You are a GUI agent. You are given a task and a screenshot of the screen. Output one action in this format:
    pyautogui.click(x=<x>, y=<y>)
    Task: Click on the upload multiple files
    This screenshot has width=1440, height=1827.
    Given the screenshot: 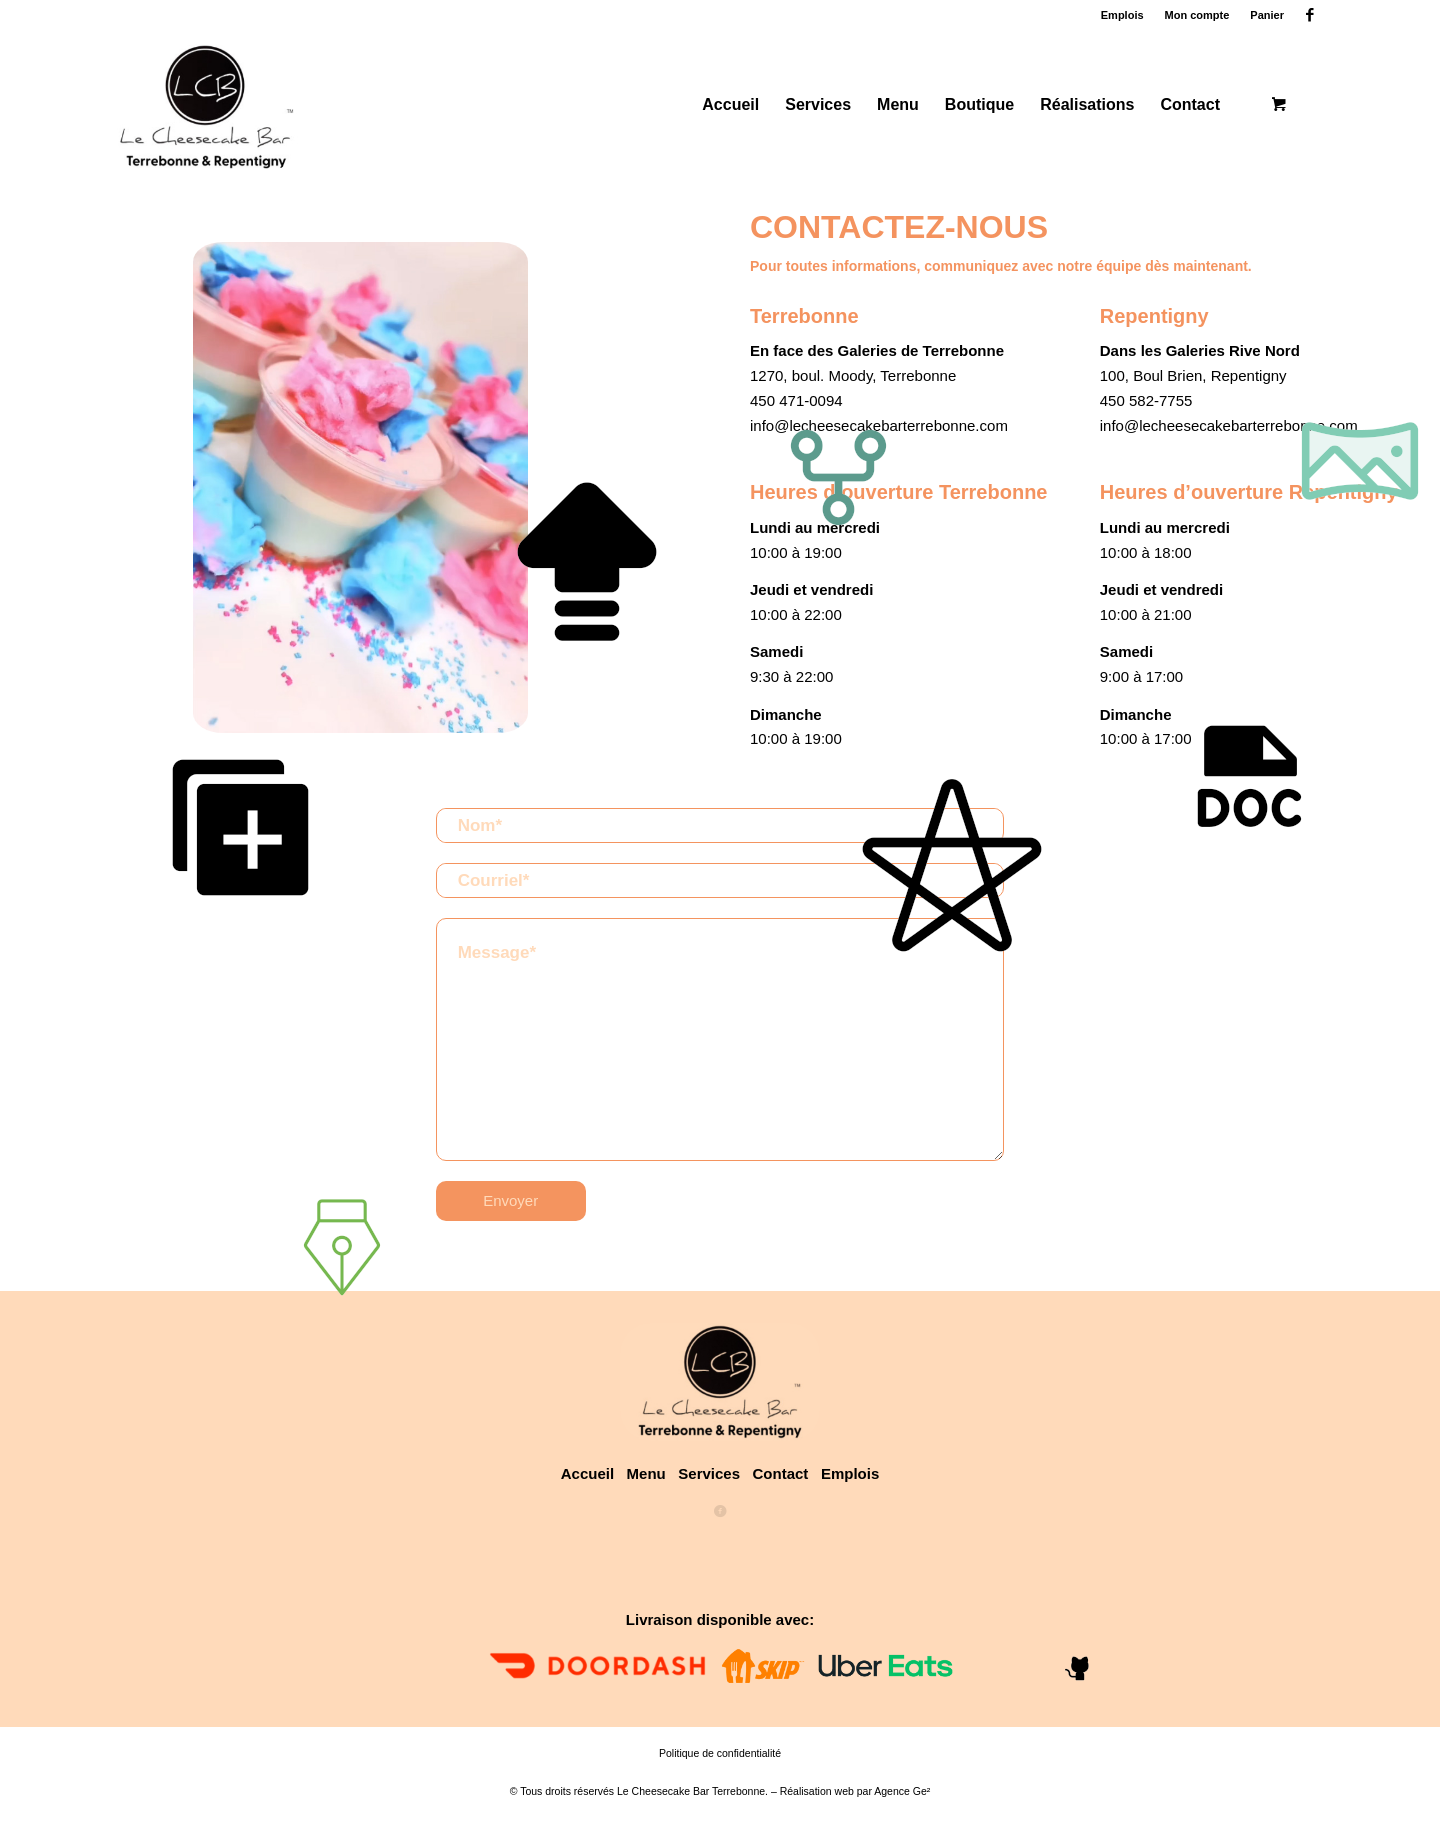 What is the action you would take?
    pyautogui.click(x=587, y=560)
    